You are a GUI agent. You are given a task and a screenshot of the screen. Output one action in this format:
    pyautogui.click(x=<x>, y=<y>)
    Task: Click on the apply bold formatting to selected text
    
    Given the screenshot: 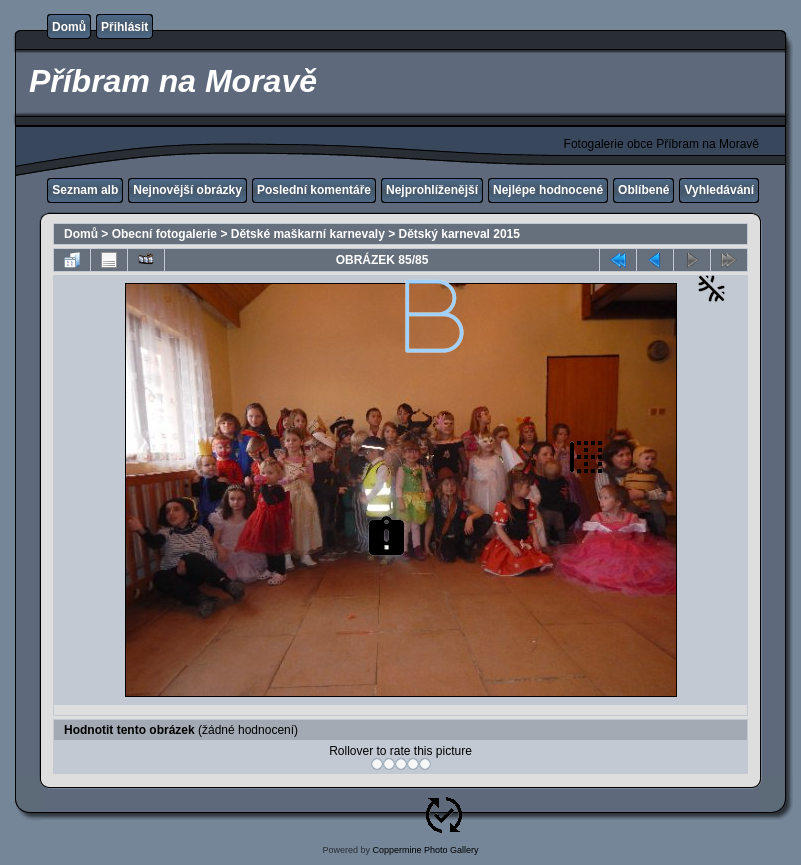 What is the action you would take?
    pyautogui.click(x=429, y=318)
    